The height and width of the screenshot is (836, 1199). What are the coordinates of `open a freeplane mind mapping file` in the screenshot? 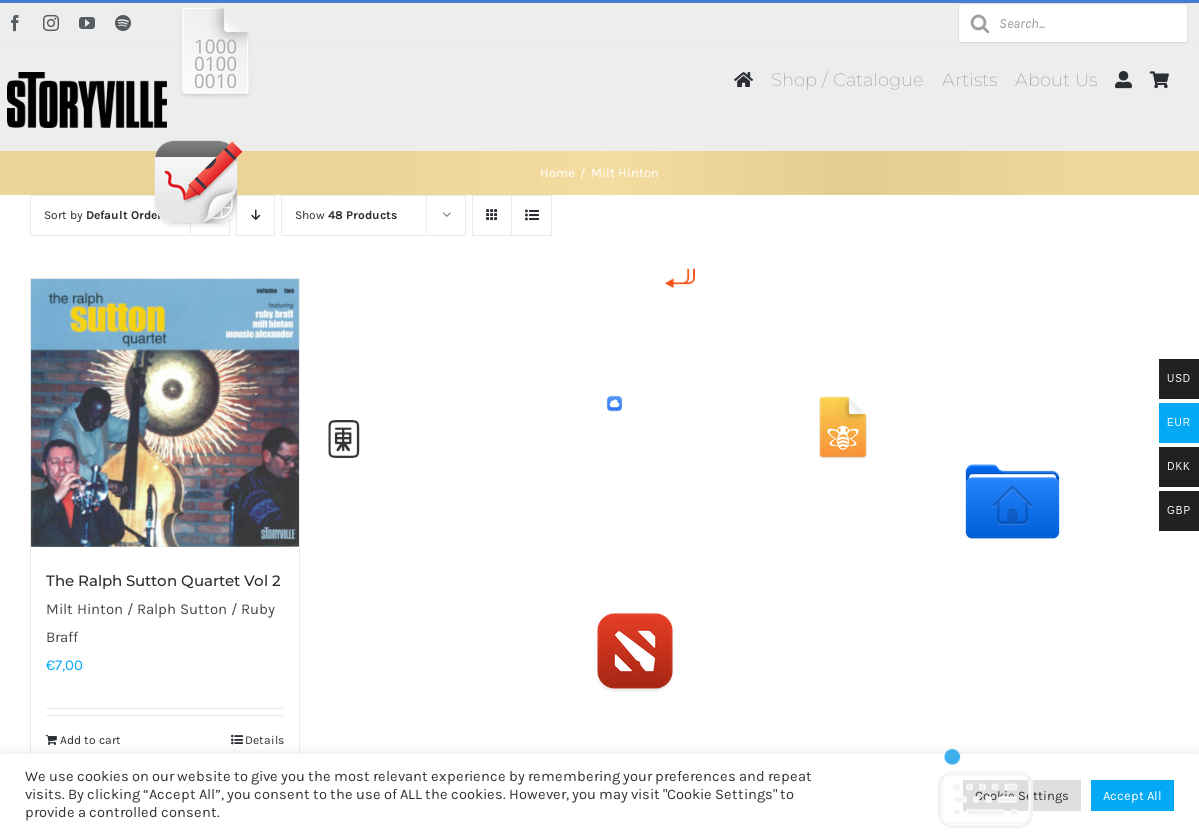 It's located at (843, 427).